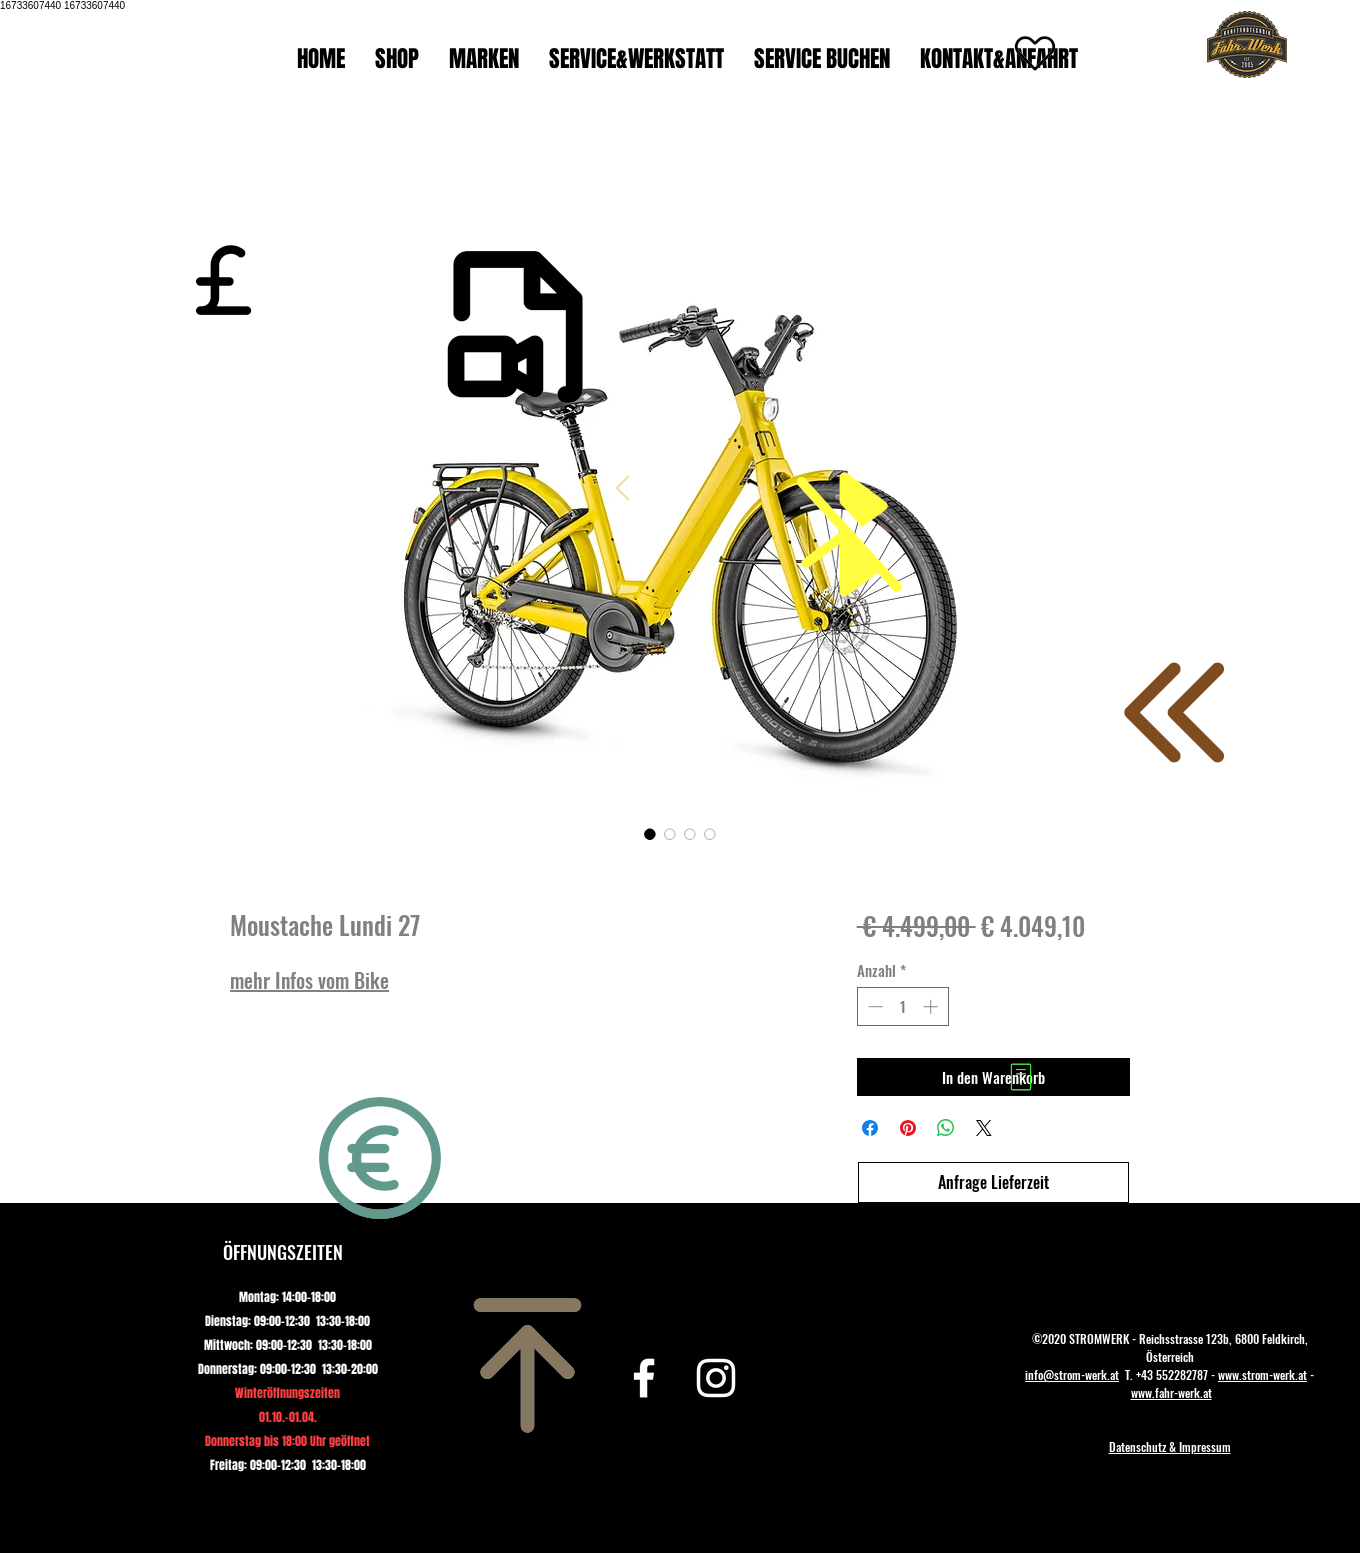 The image size is (1360, 1553). I want to click on view price in euros, so click(380, 1158).